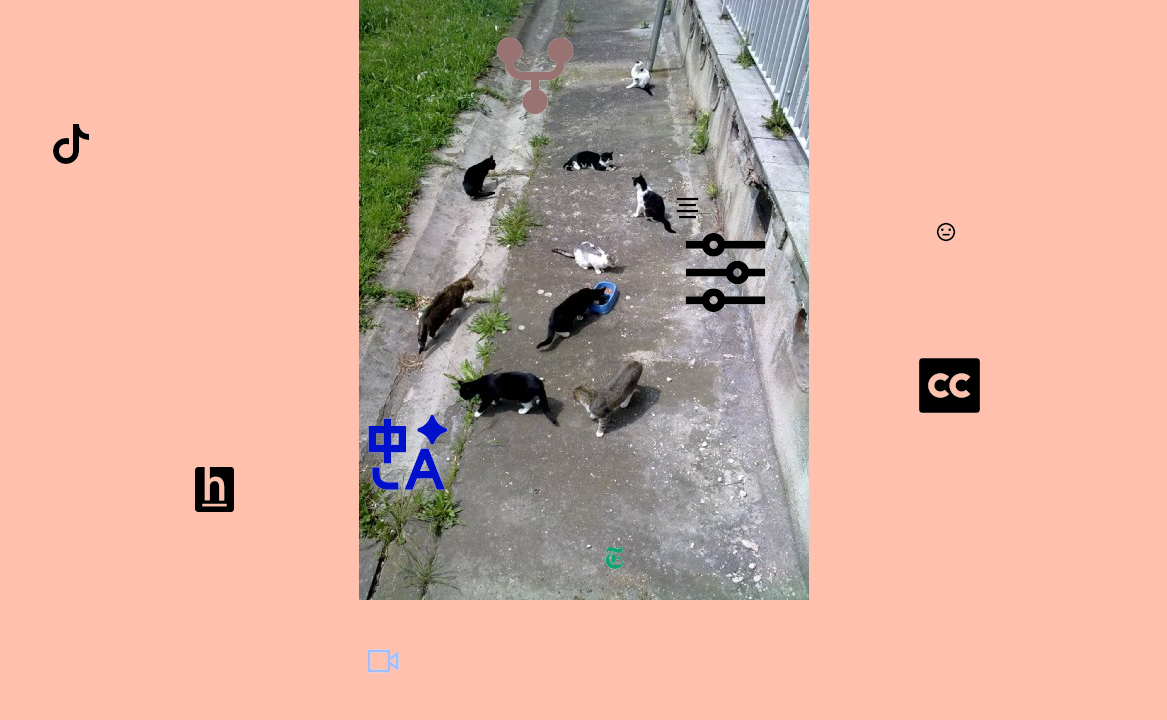  What do you see at coordinates (614, 557) in the screenshot?
I see `open the new york times app` at bounding box center [614, 557].